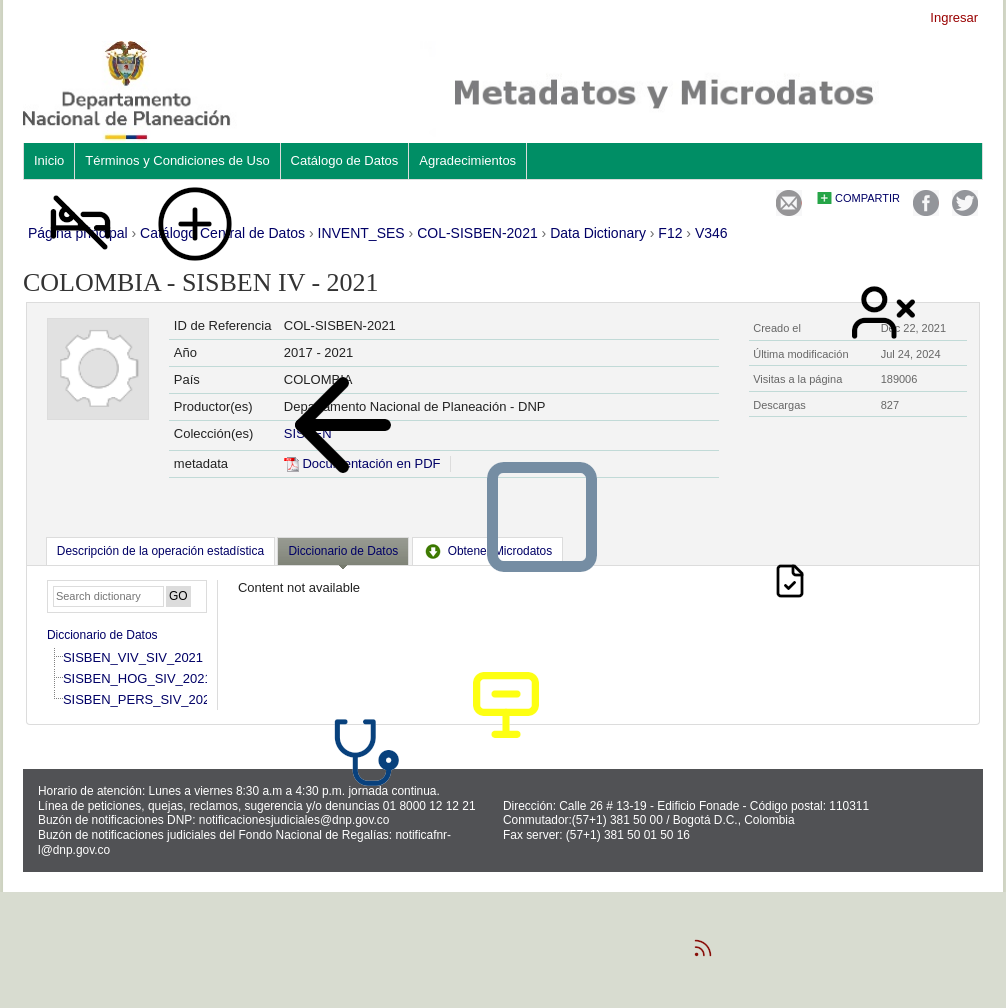 Image resolution: width=1006 pixels, height=1008 pixels. I want to click on unchecked checkbox or selection state, so click(542, 517).